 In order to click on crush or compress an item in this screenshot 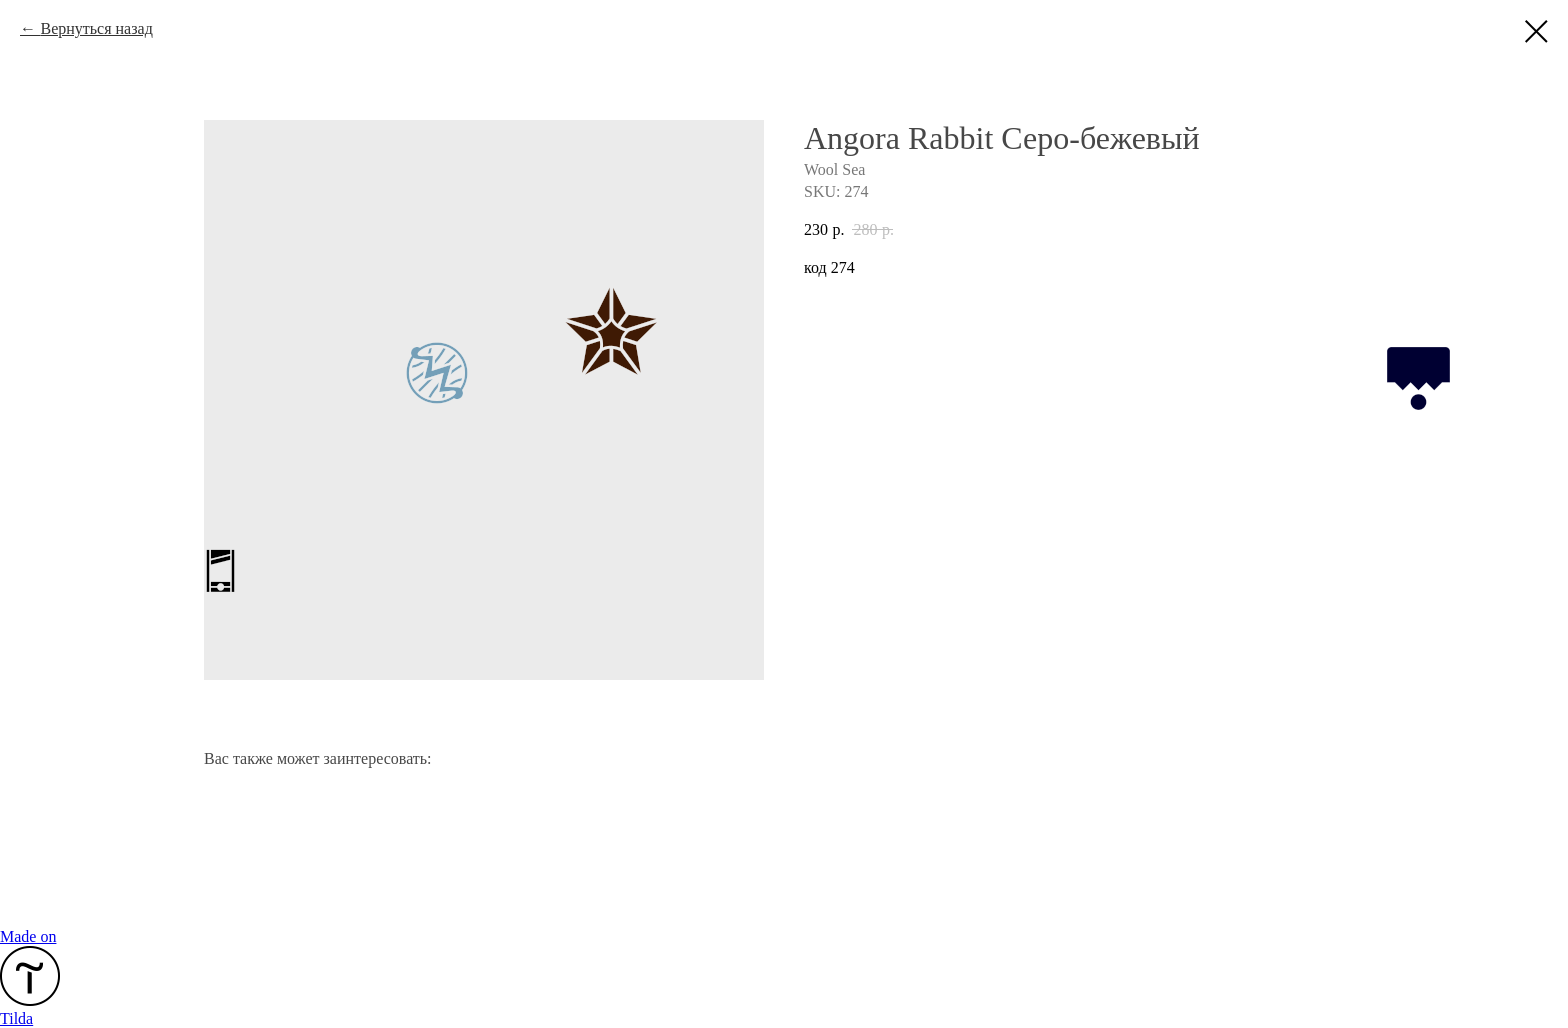, I will do `click(1418, 378)`.